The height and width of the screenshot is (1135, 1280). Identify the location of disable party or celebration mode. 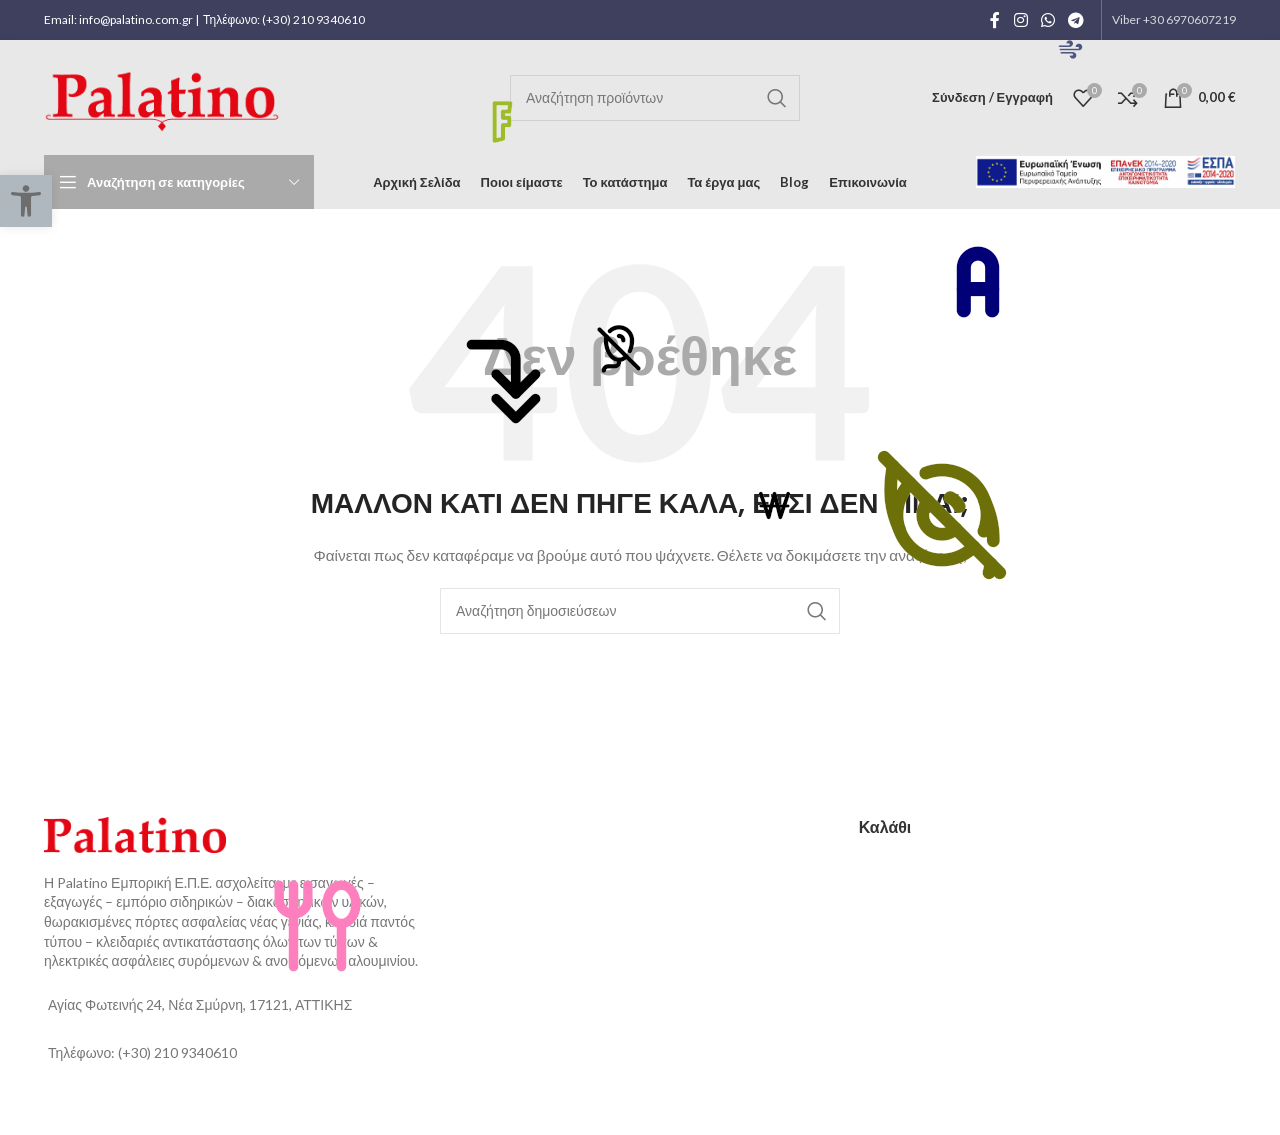
(619, 349).